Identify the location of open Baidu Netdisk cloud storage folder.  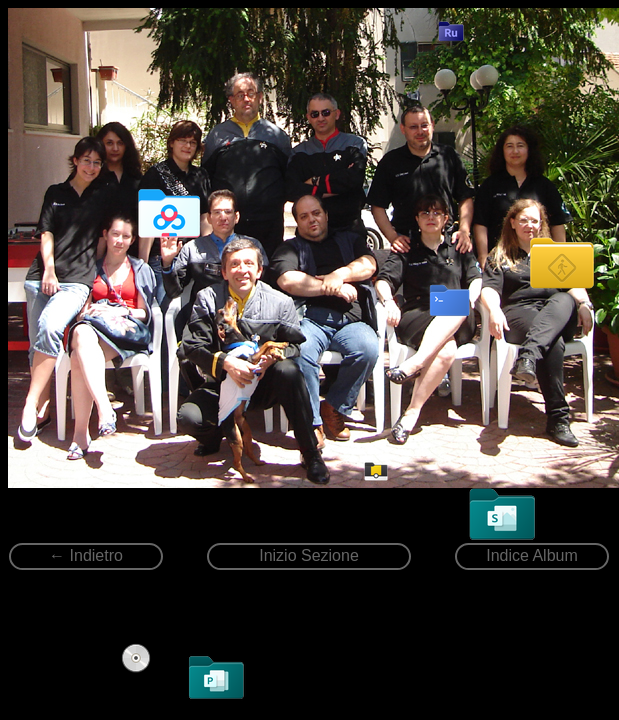
(169, 215).